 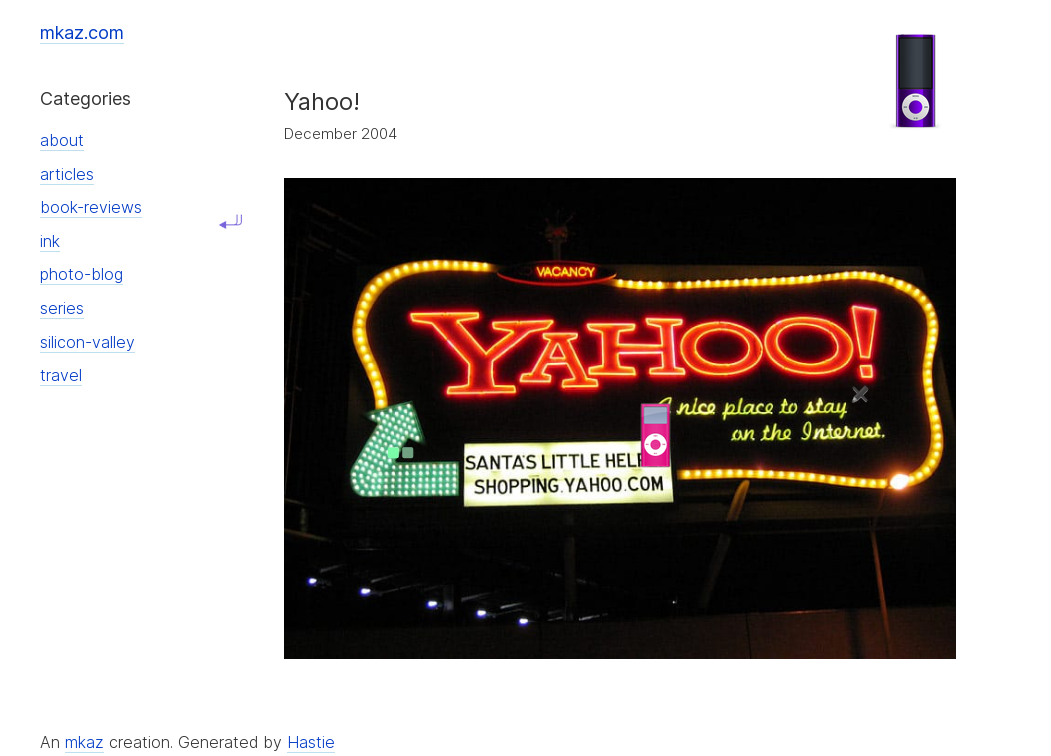 I want to click on indicates a connected iPod nano device, so click(x=915, y=82).